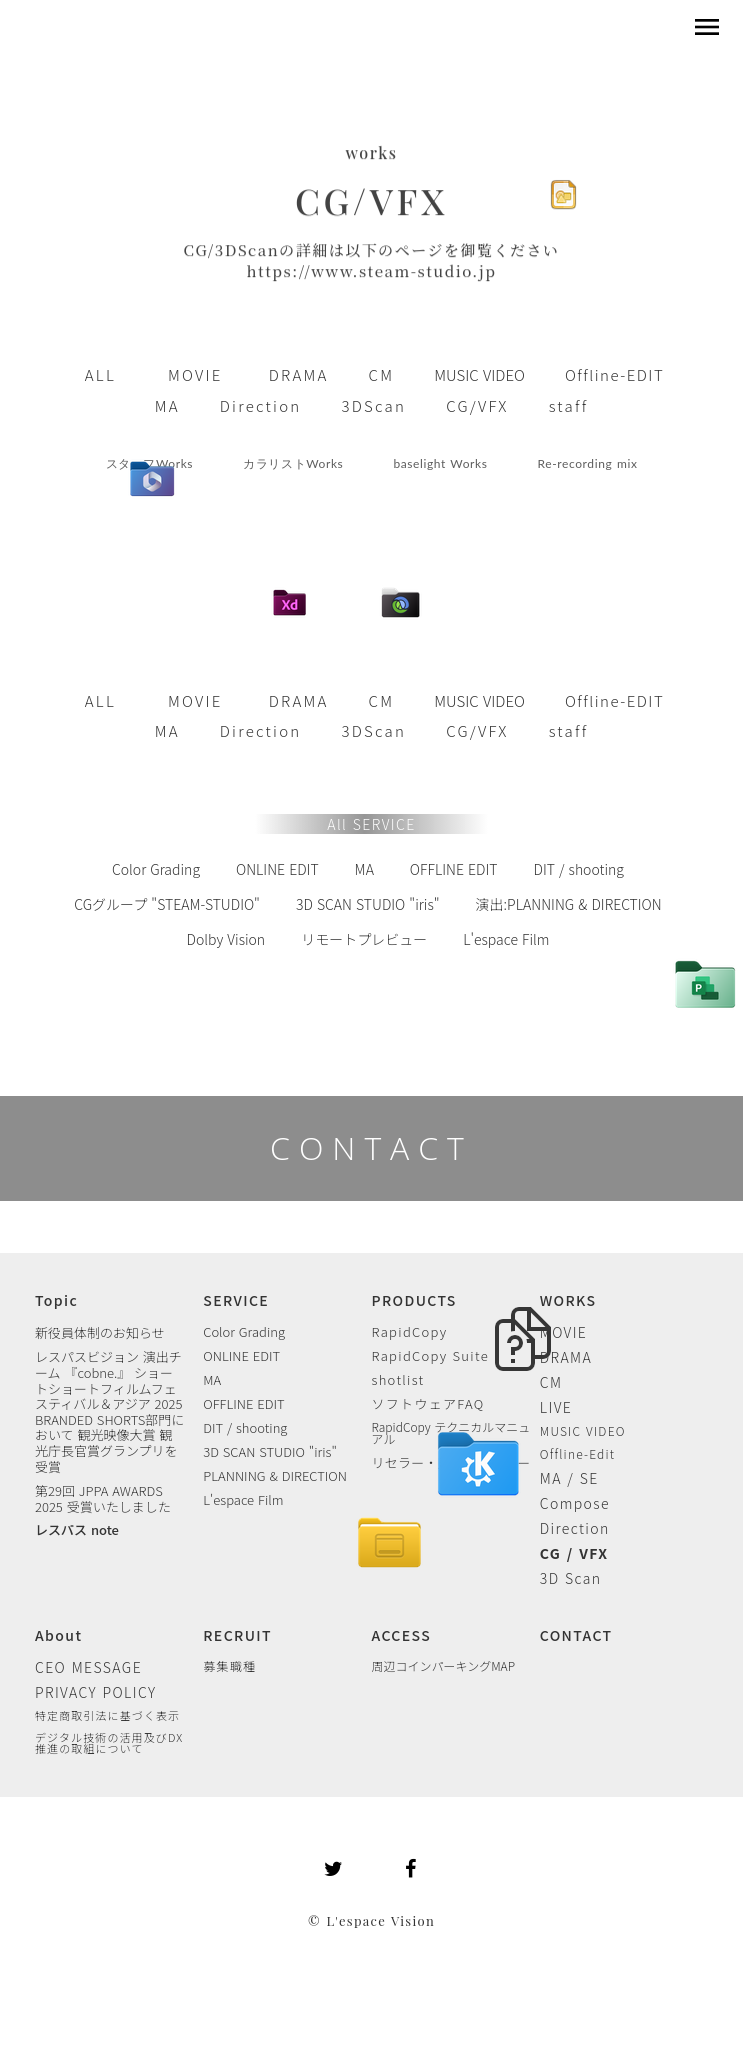 Image resolution: width=743 pixels, height=2047 pixels. What do you see at coordinates (705, 986) in the screenshot?
I see `open microsoft project files folder` at bounding box center [705, 986].